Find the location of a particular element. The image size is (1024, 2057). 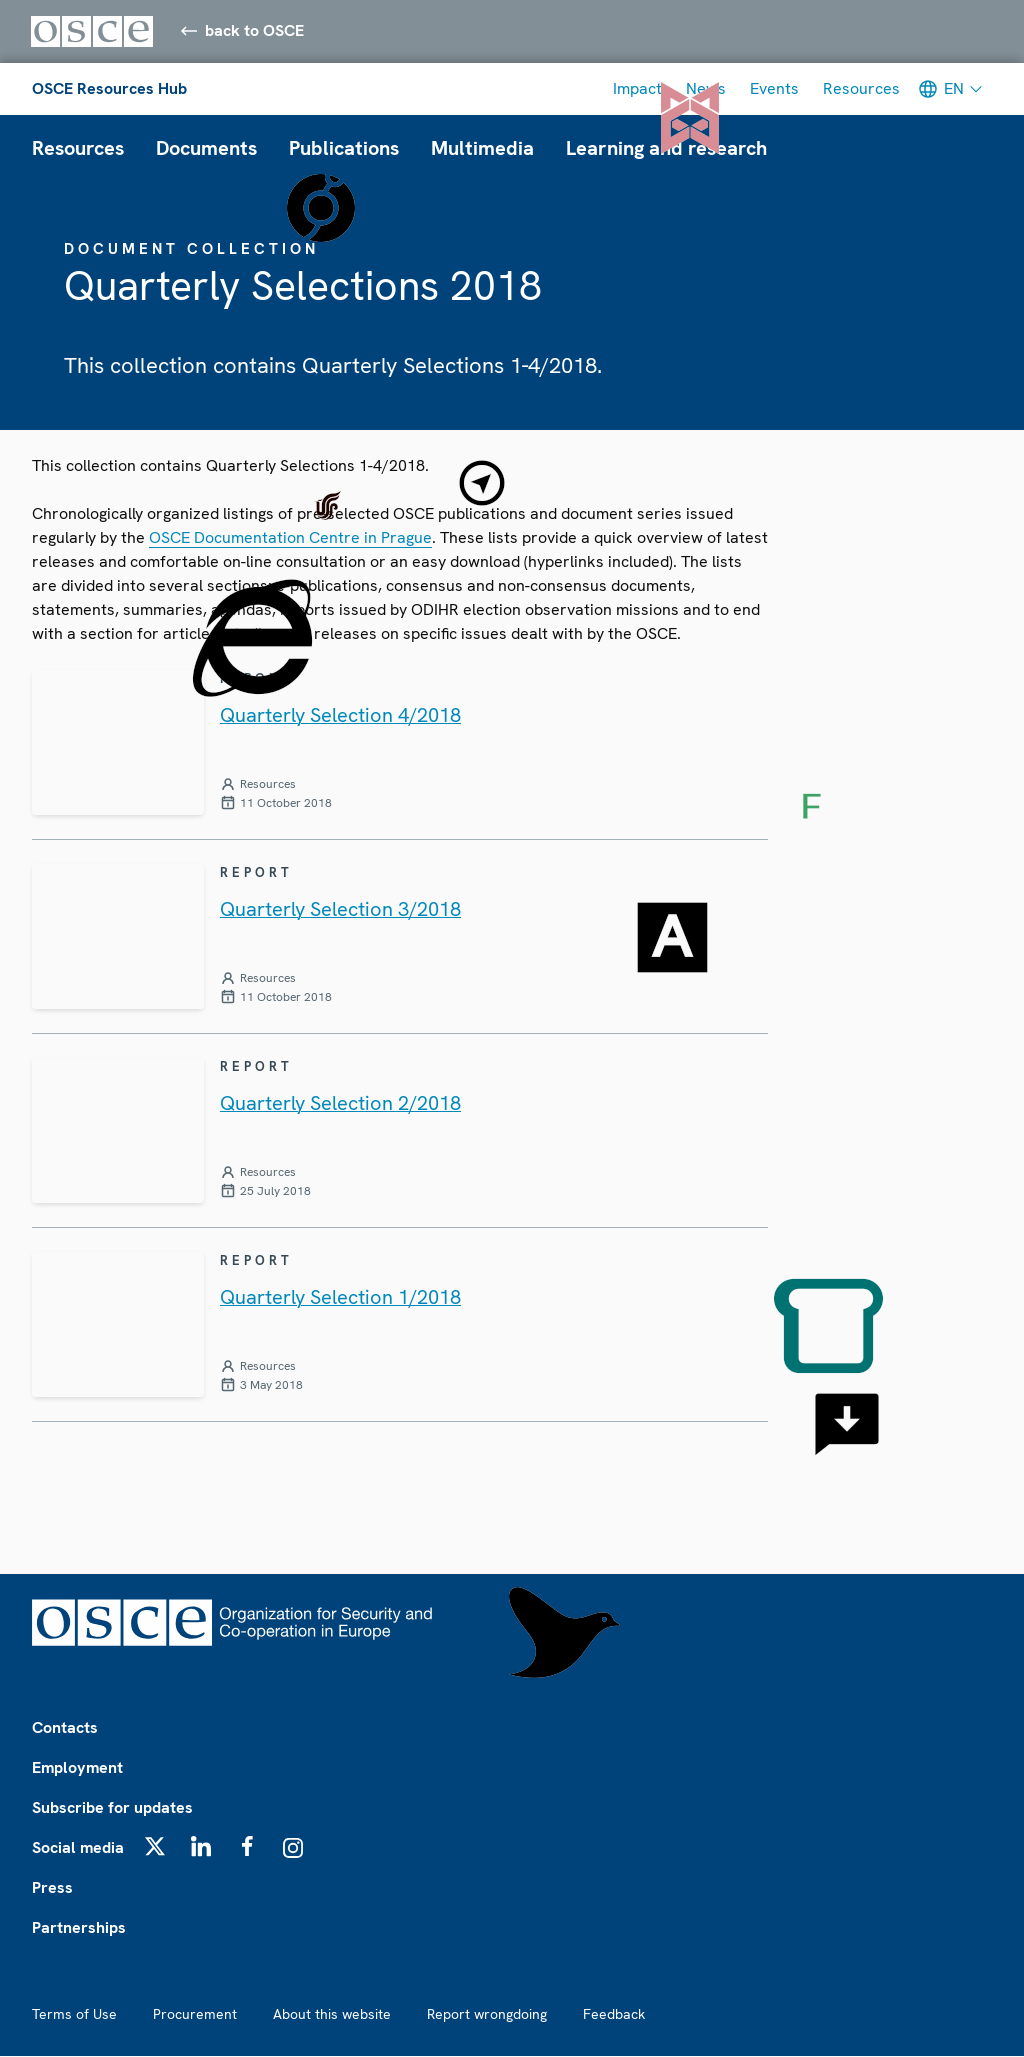

browse bakery or bread products is located at coordinates (828, 1323).